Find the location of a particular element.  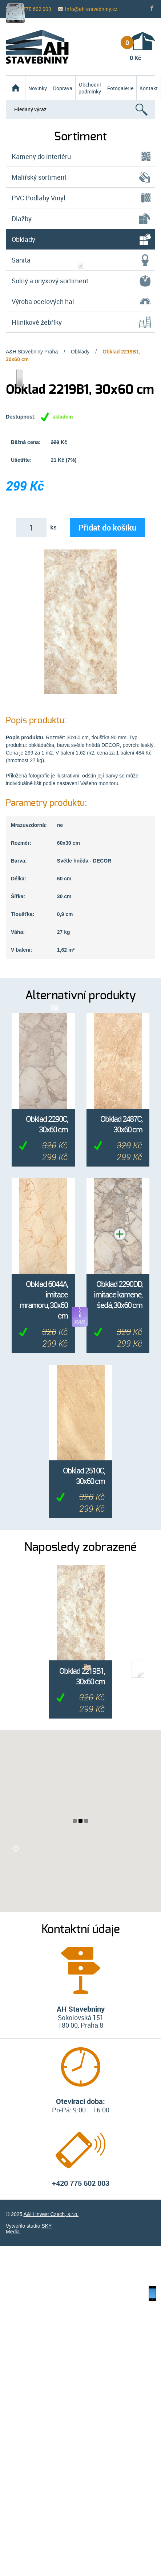

view image library is located at coordinates (55, 1007).